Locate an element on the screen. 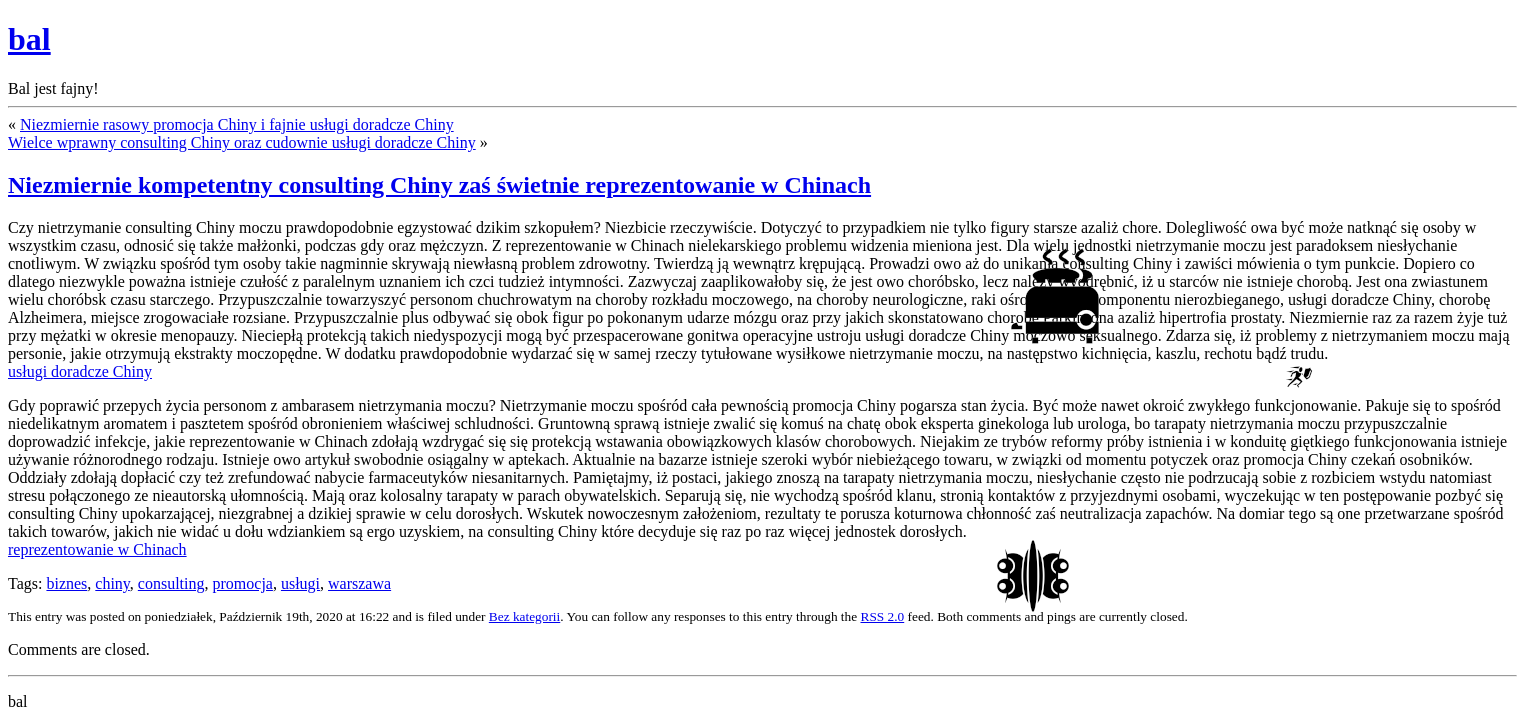 The height and width of the screenshot is (727, 1525). activate shield bash ability is located at coordinates (1299, 377).